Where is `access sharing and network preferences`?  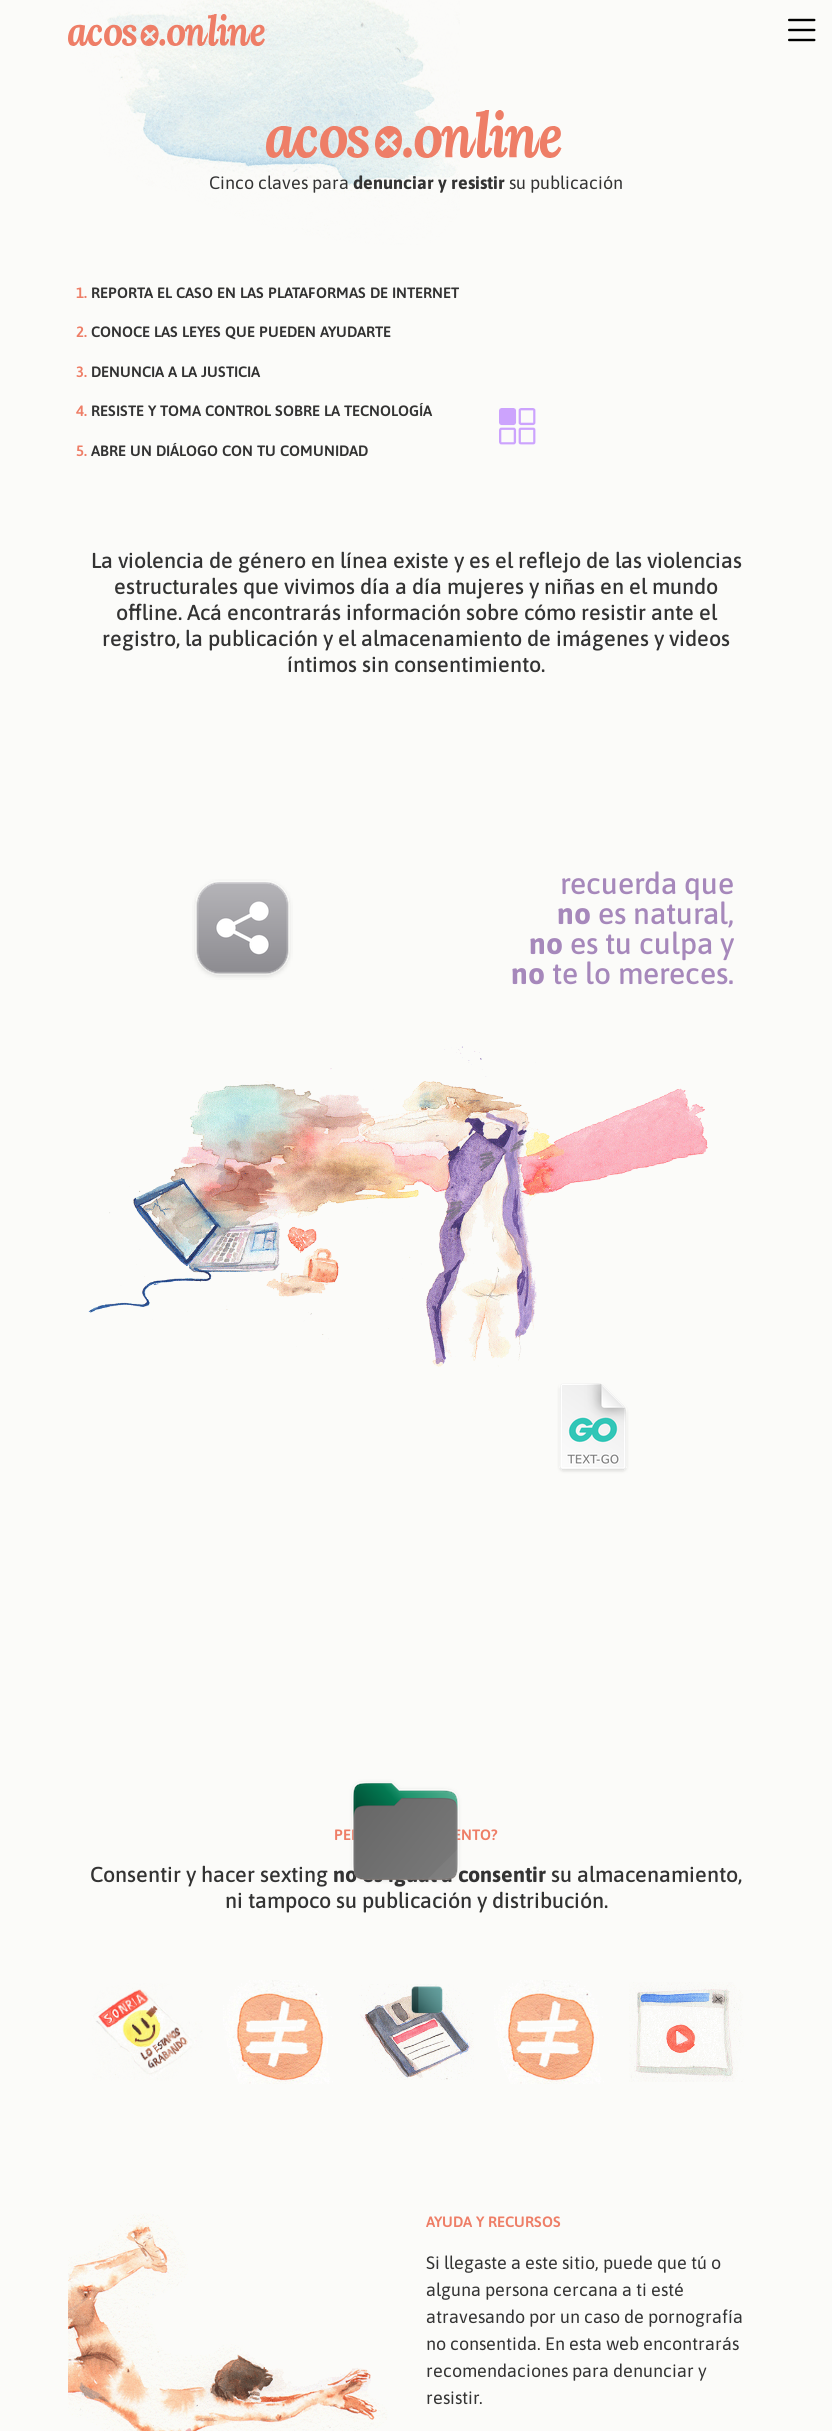 access sharing and network preferences is located at coordinates (242, 929).